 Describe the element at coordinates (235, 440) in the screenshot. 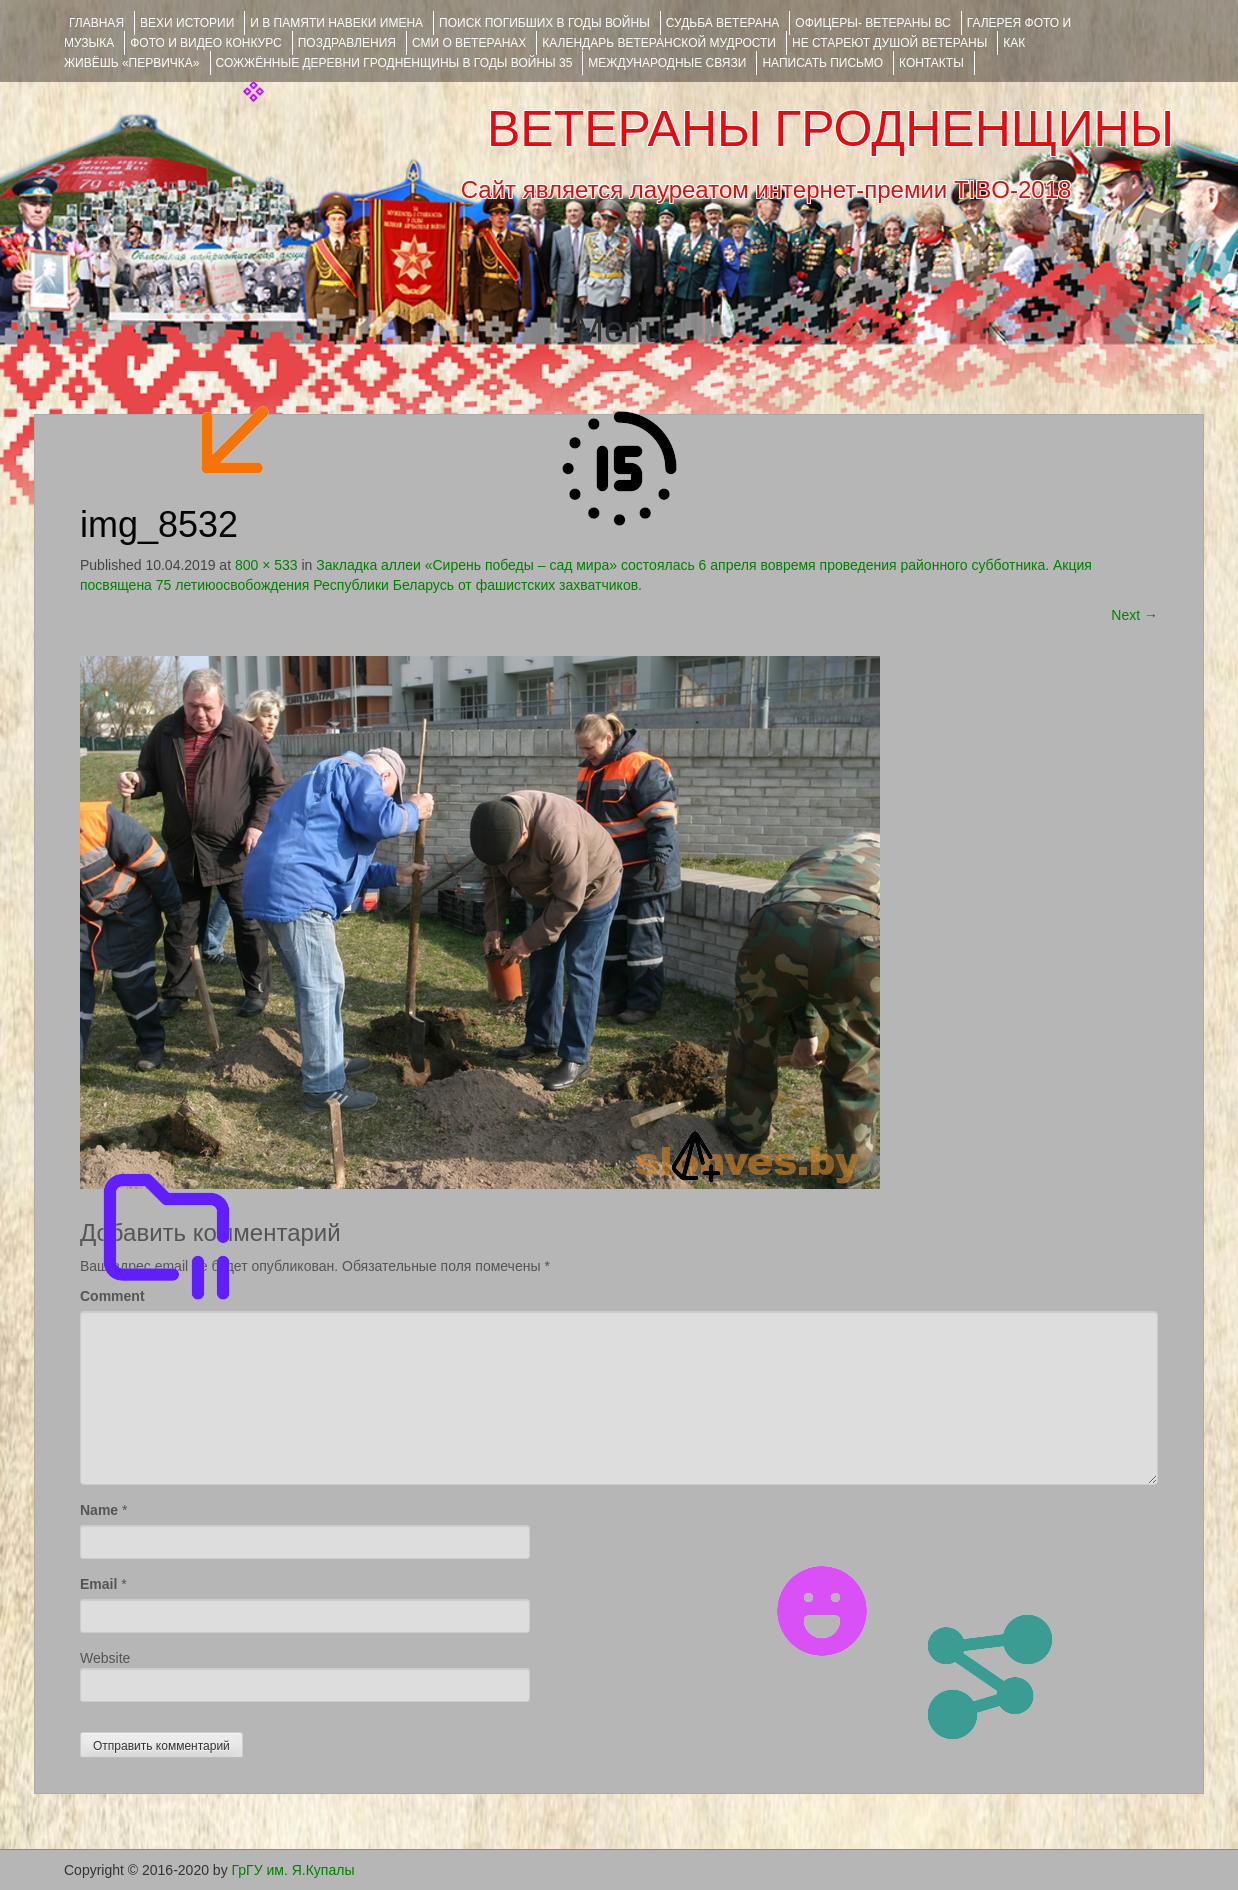

I see `navigate to the bottom-left corner` at that location.